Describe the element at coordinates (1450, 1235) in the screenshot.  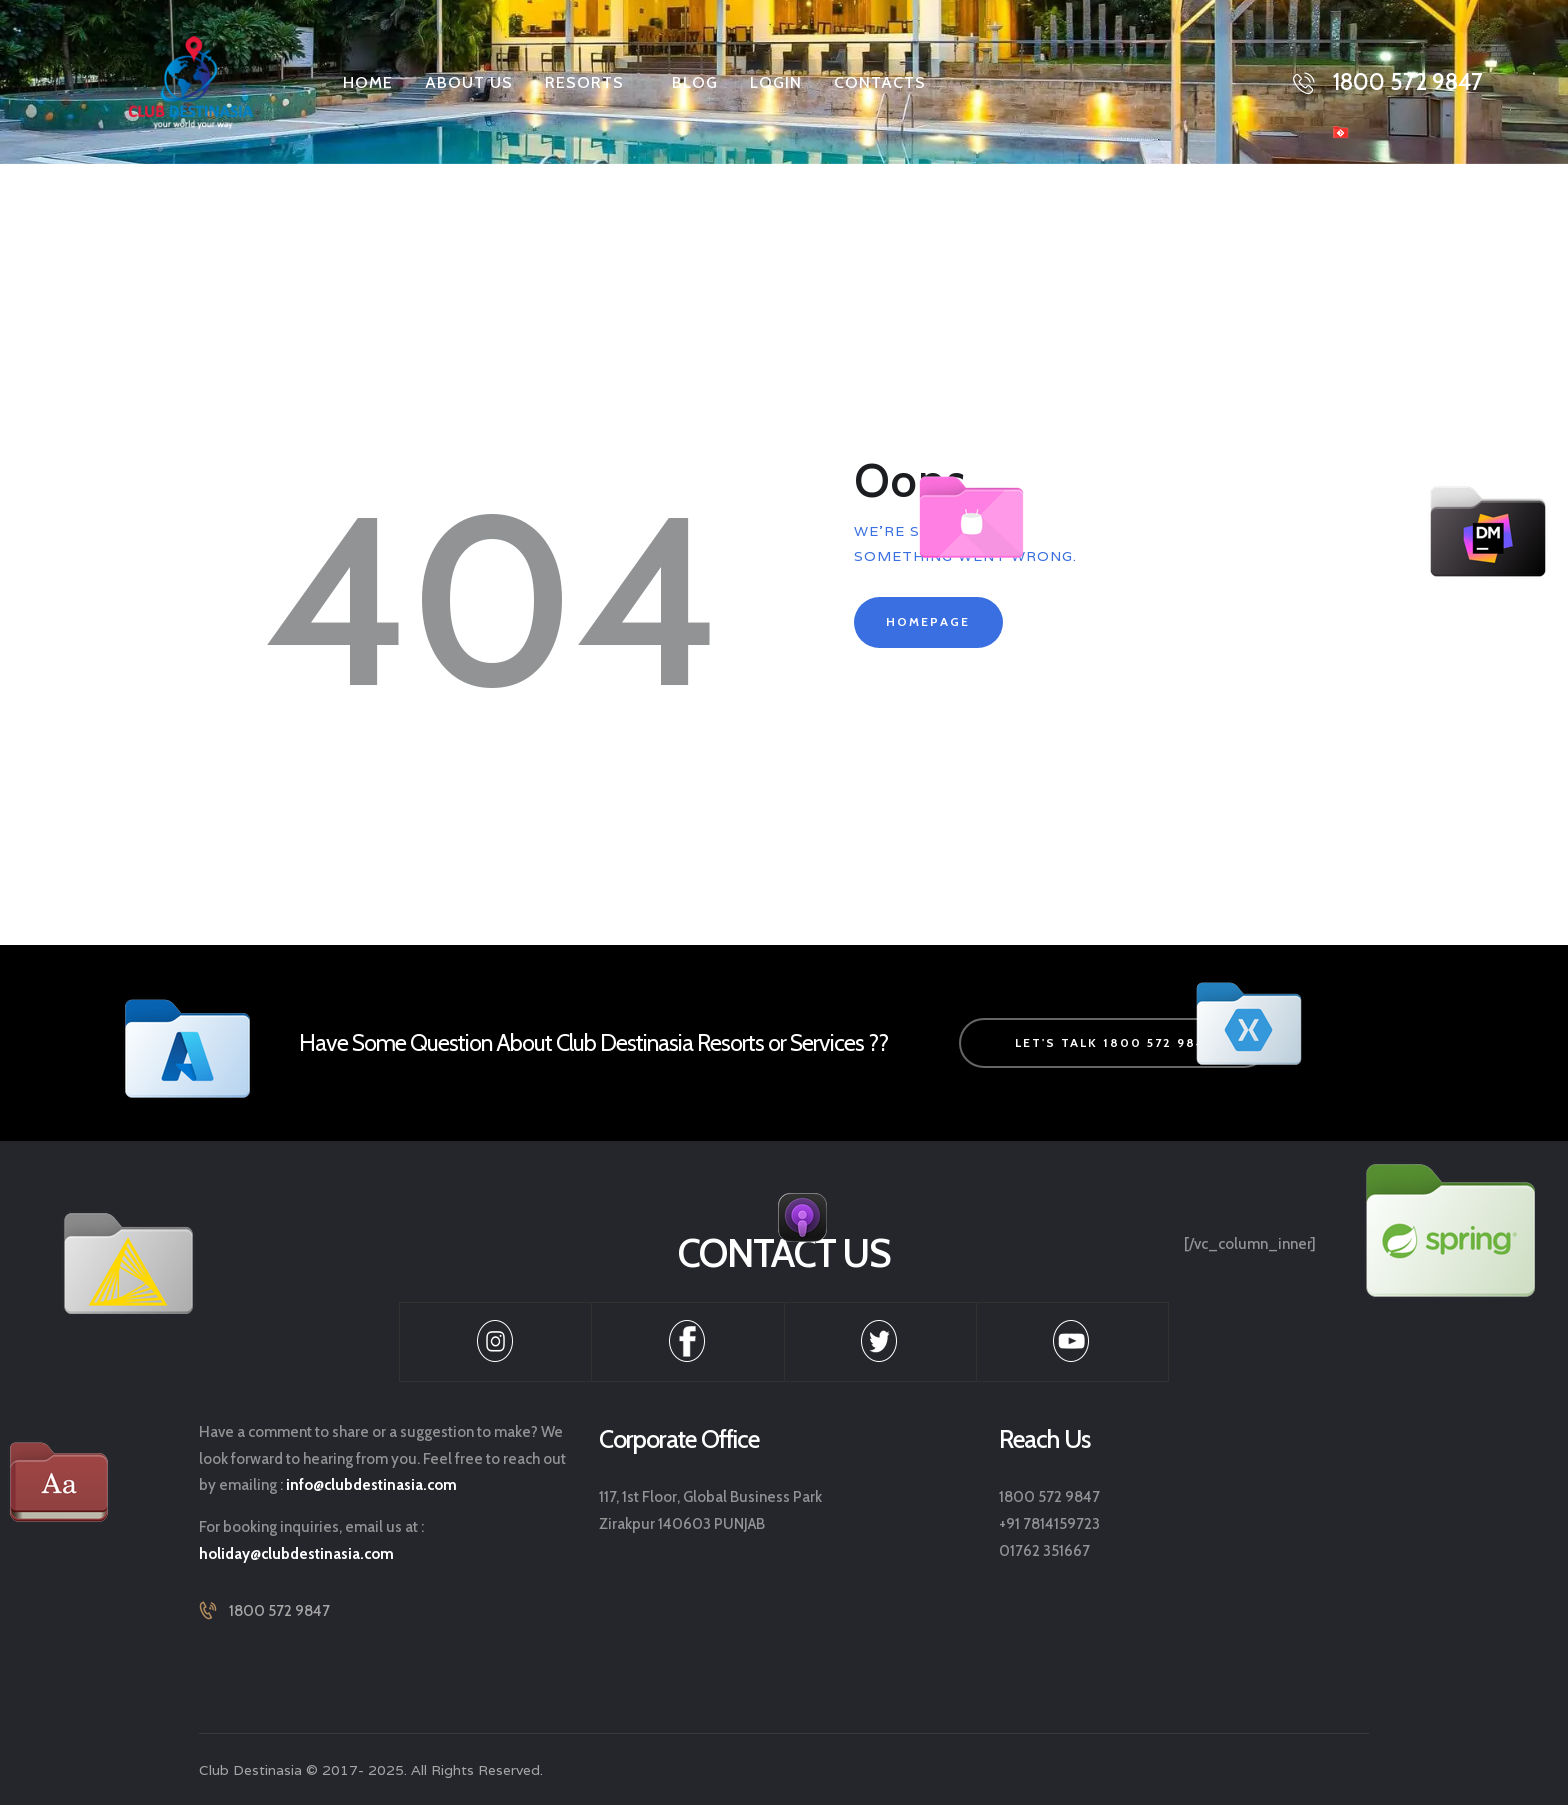
I see `open folder containing Spring framework project files` at that location.